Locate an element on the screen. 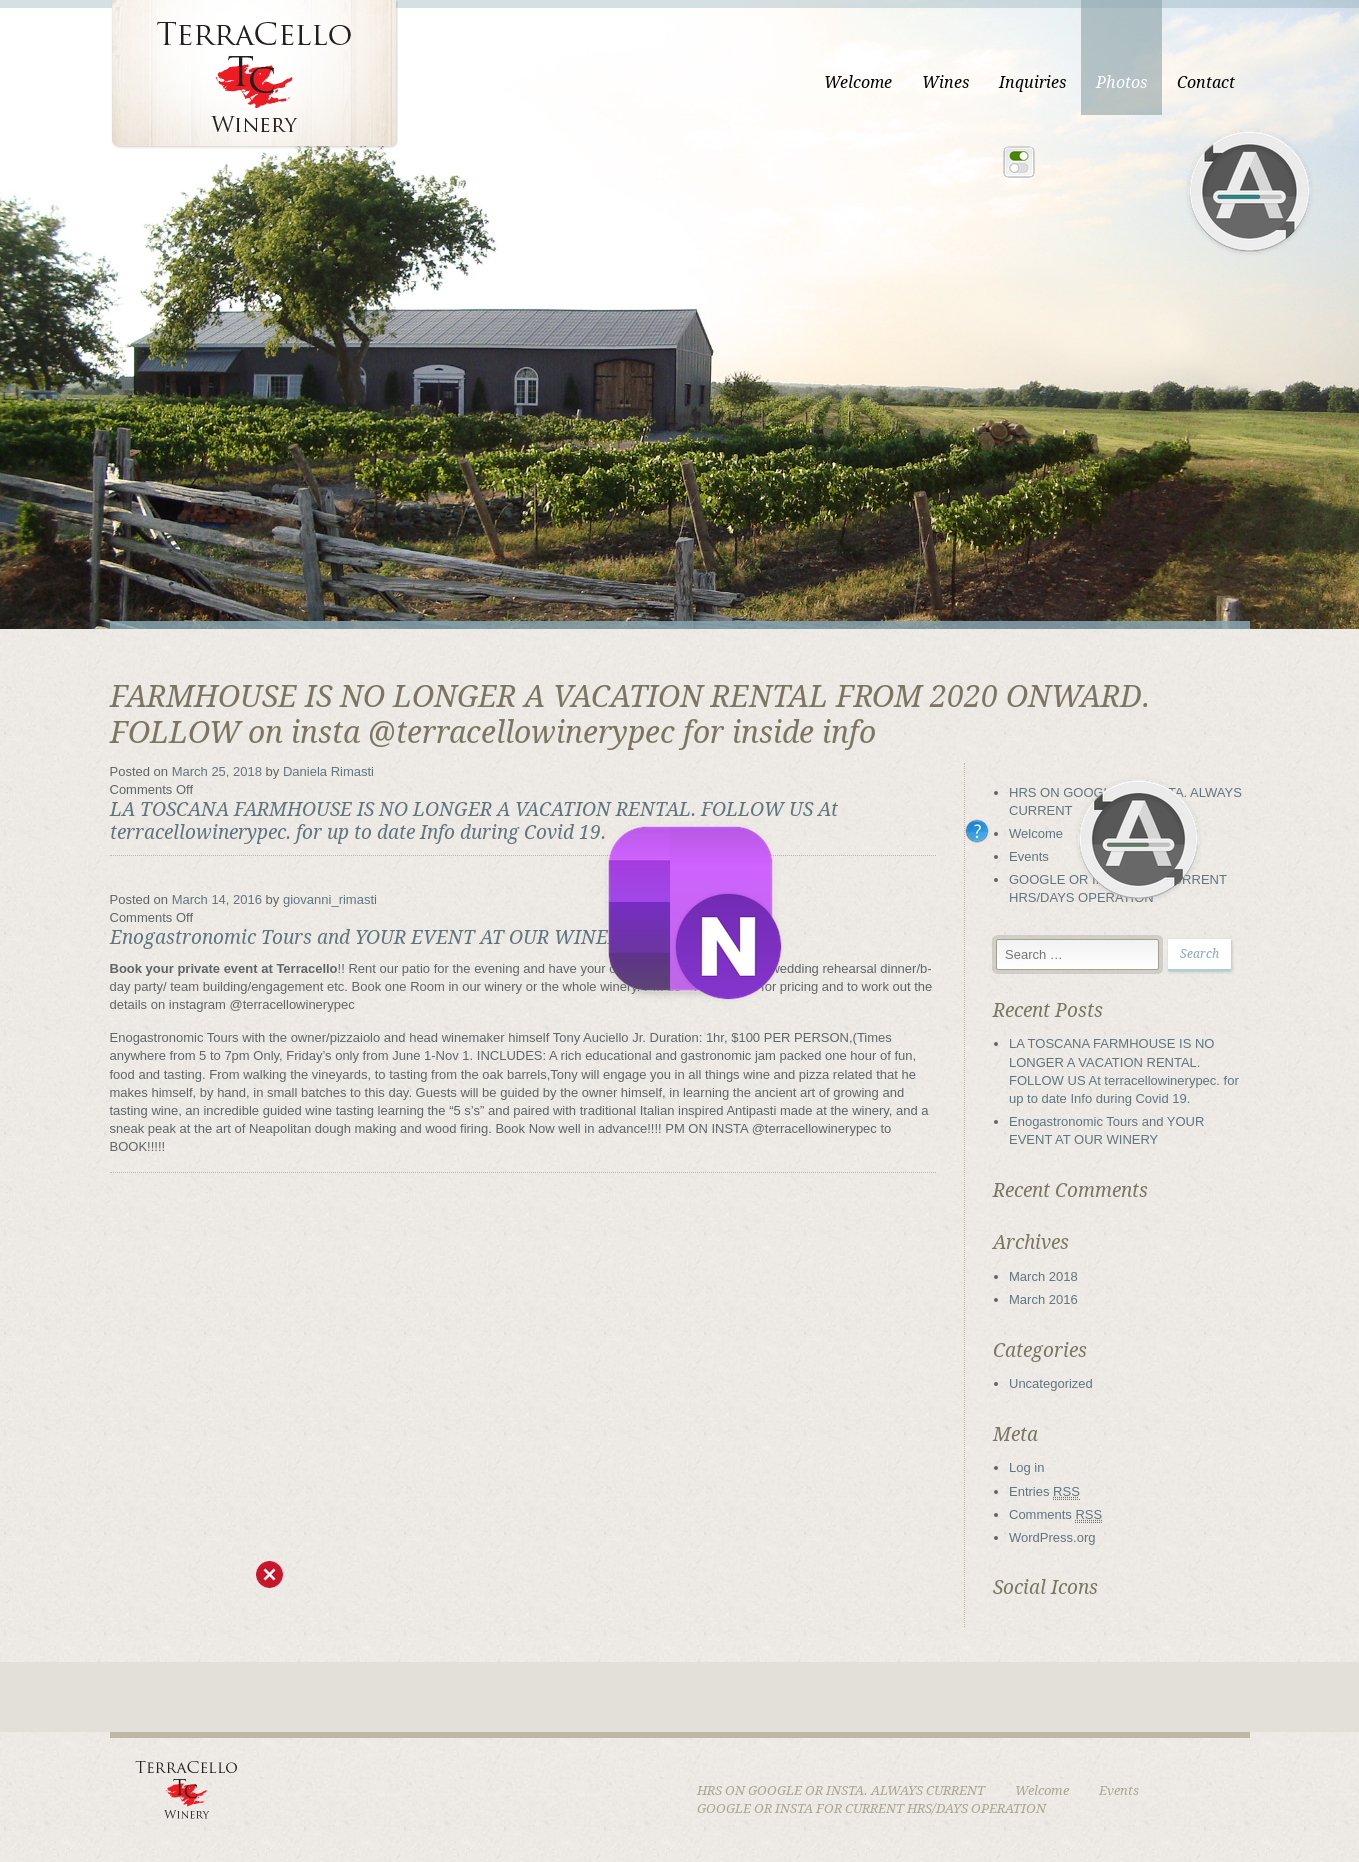  open Microsoft OneNote is located at coordinates (690, 908).